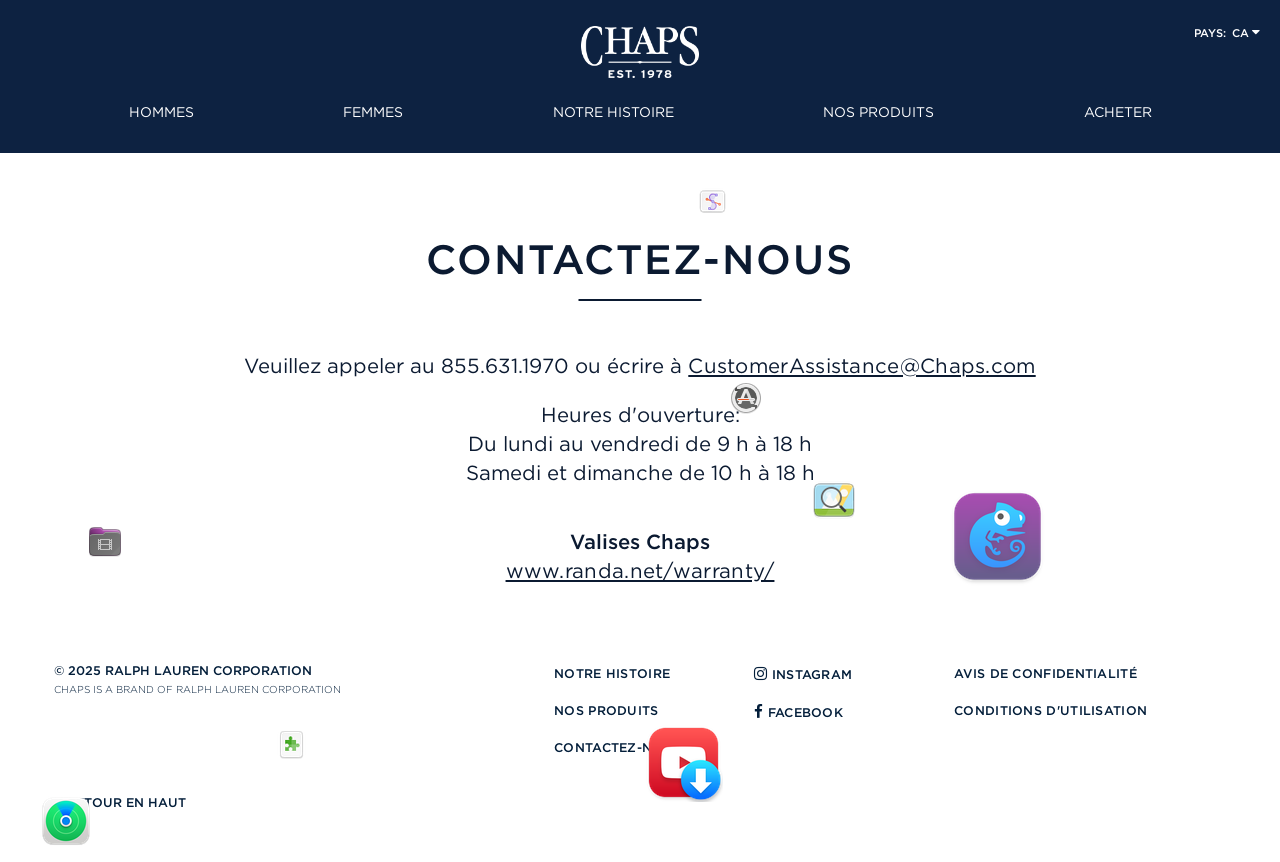  Describe the element at coordinates (683, 762) in the screenshot. I see `download videos from youtube` at that location.